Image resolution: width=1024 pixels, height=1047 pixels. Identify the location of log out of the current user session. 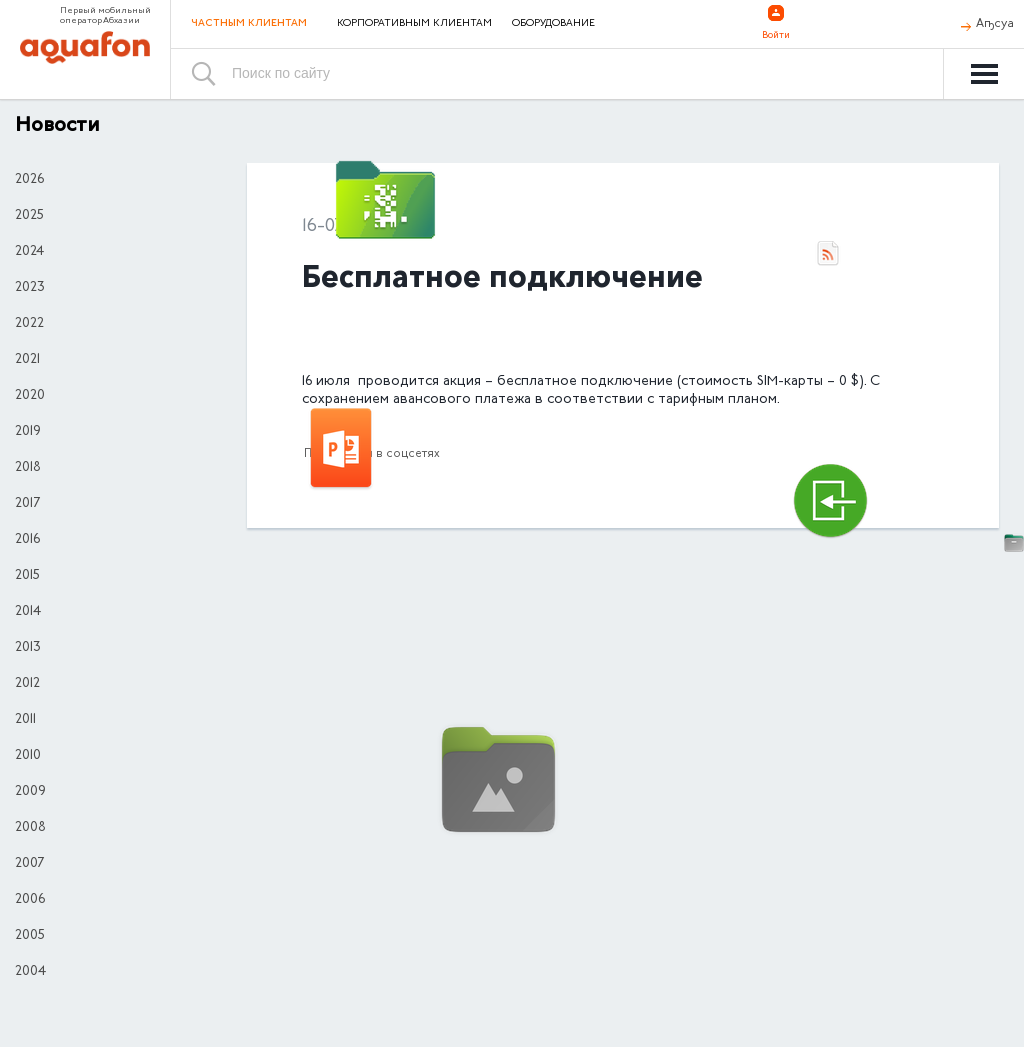
(830, 500).